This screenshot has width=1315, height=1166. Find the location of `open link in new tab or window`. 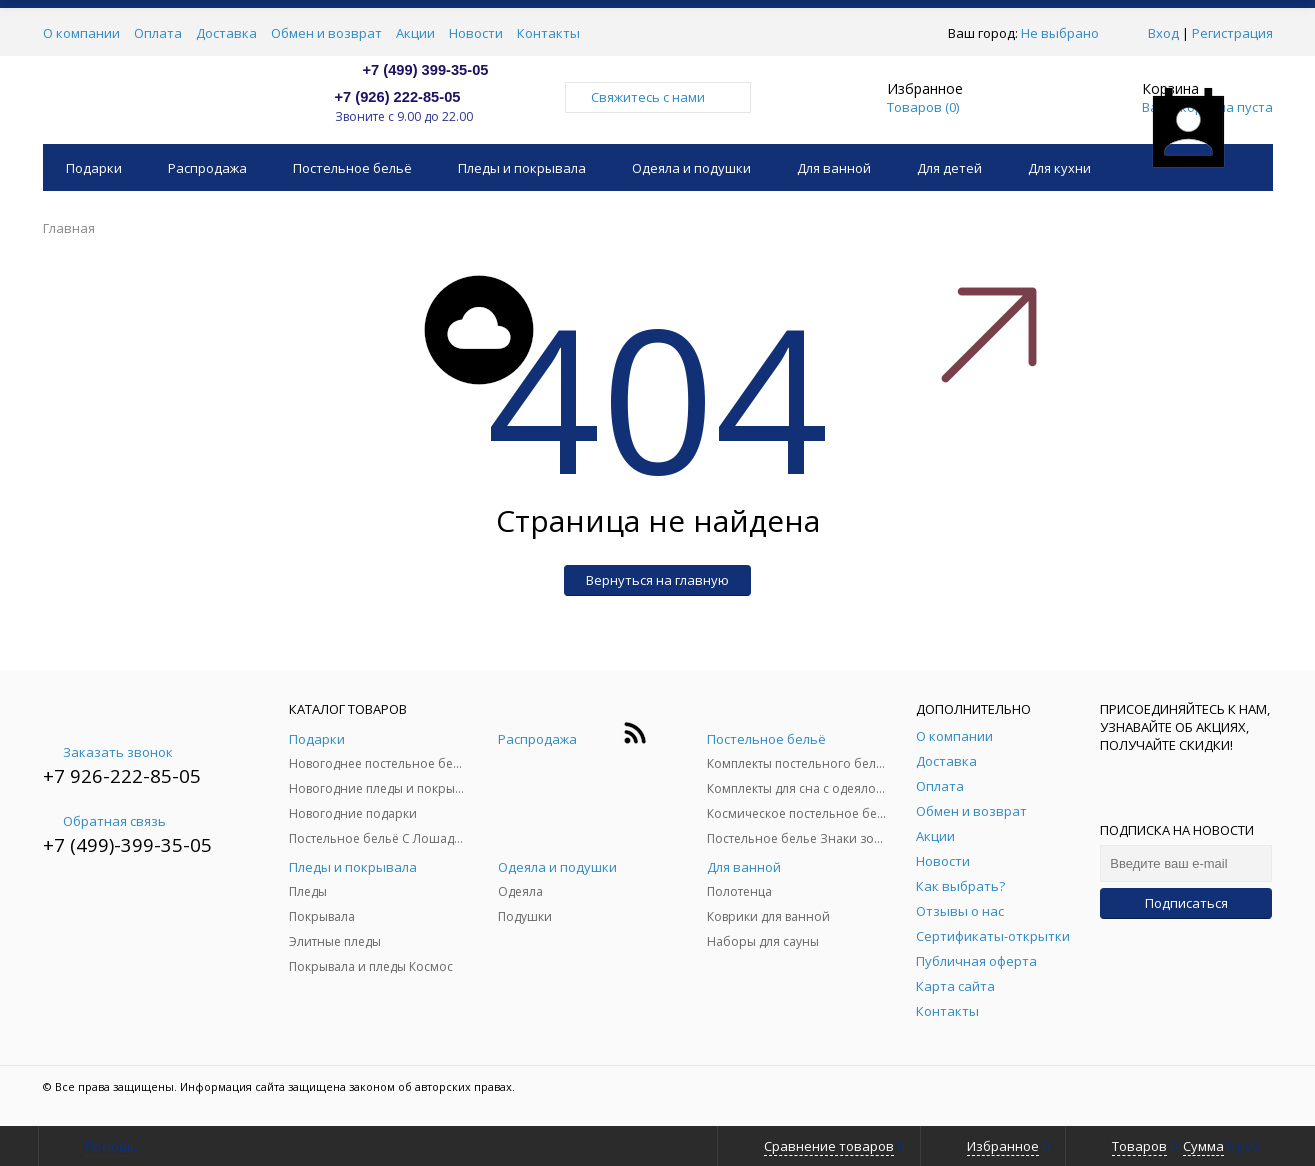

open link in new tab or window is located at coordinates (989, 335).